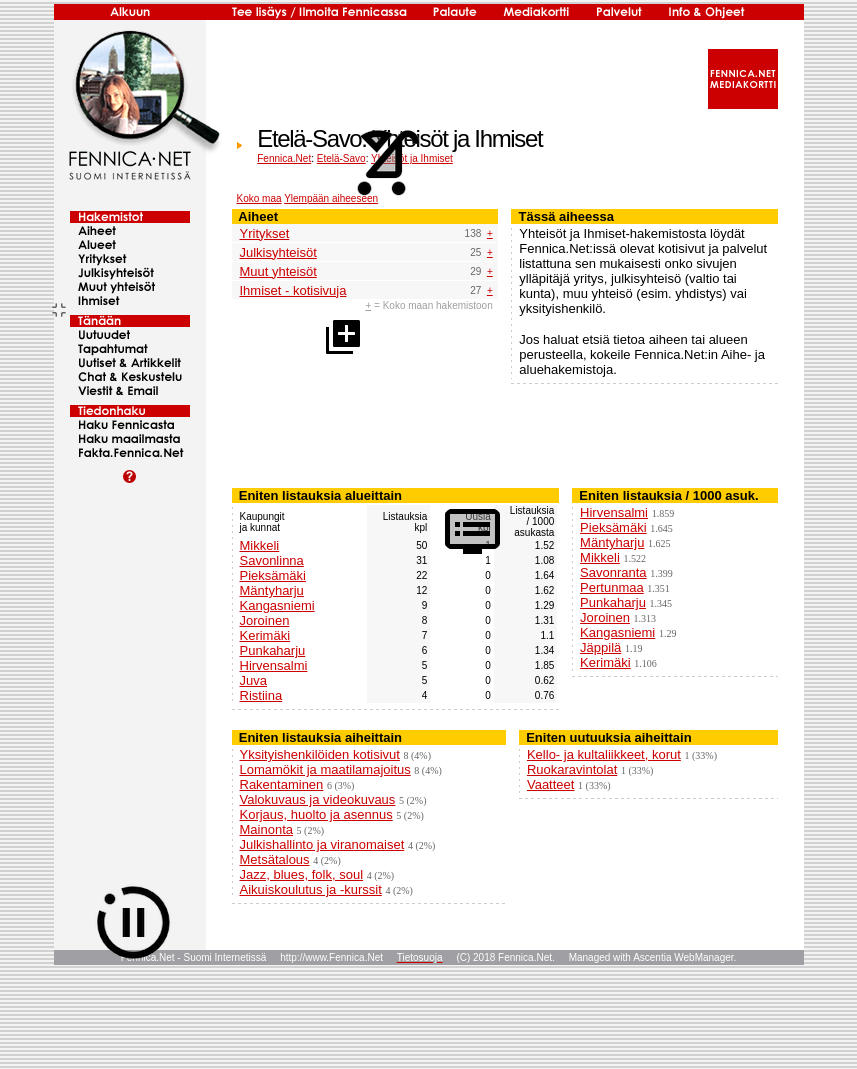 The width and height of the screenshot is (857, 1069). I want to click on access DVR or recorded content, so click(472, 531).